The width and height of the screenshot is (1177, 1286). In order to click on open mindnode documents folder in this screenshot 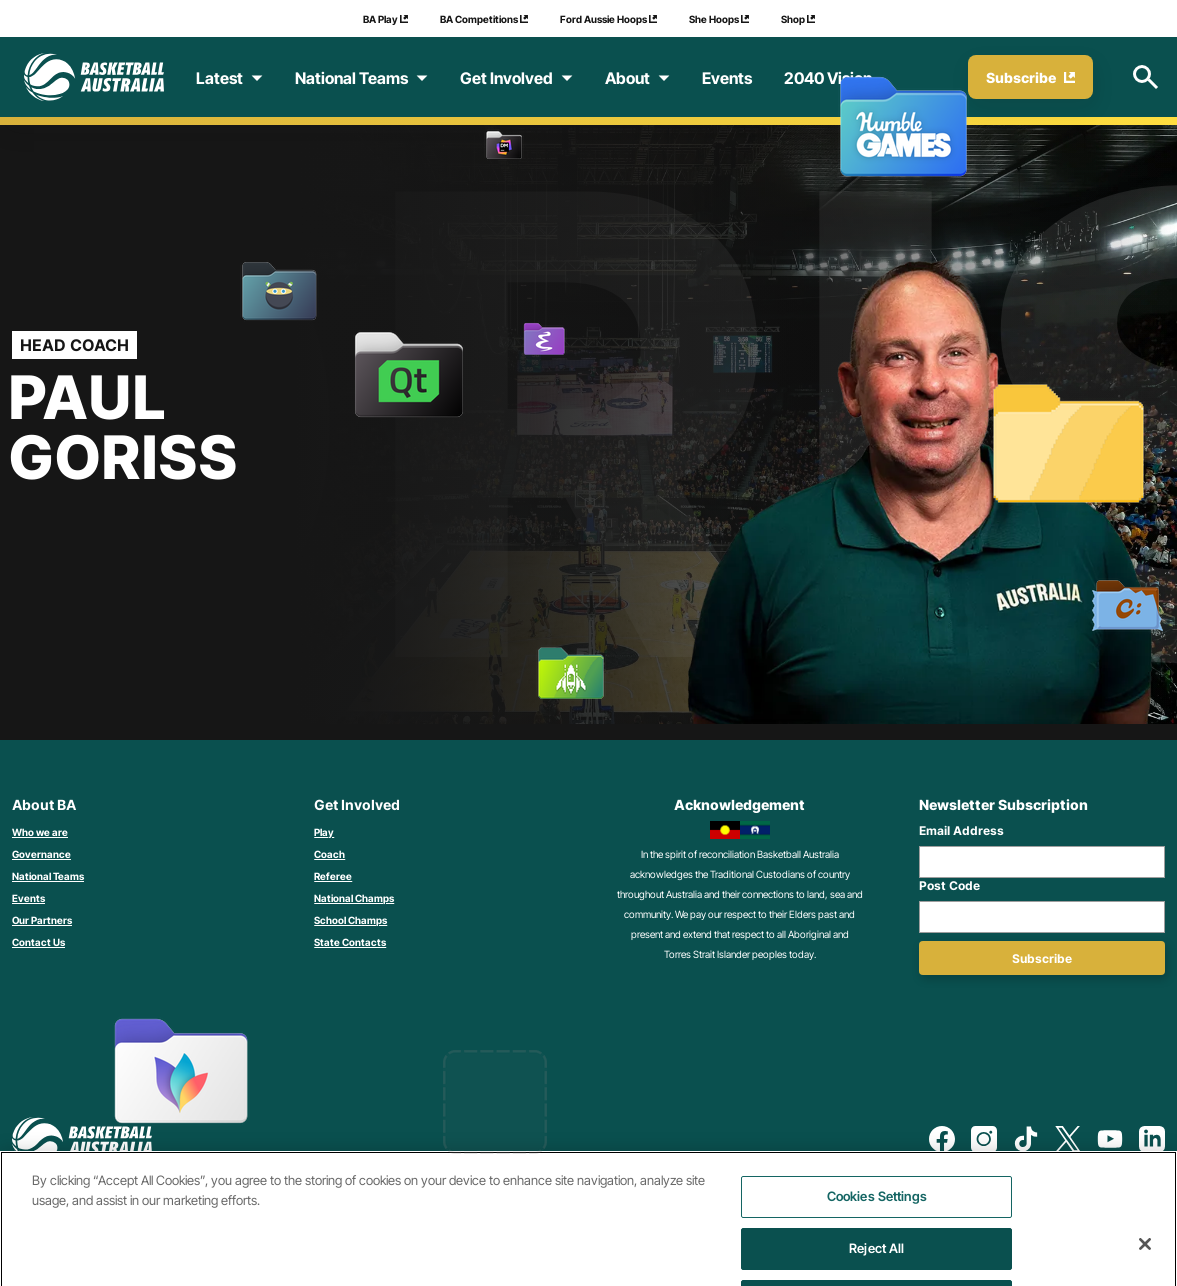, I will do `click(180, 1074)`.